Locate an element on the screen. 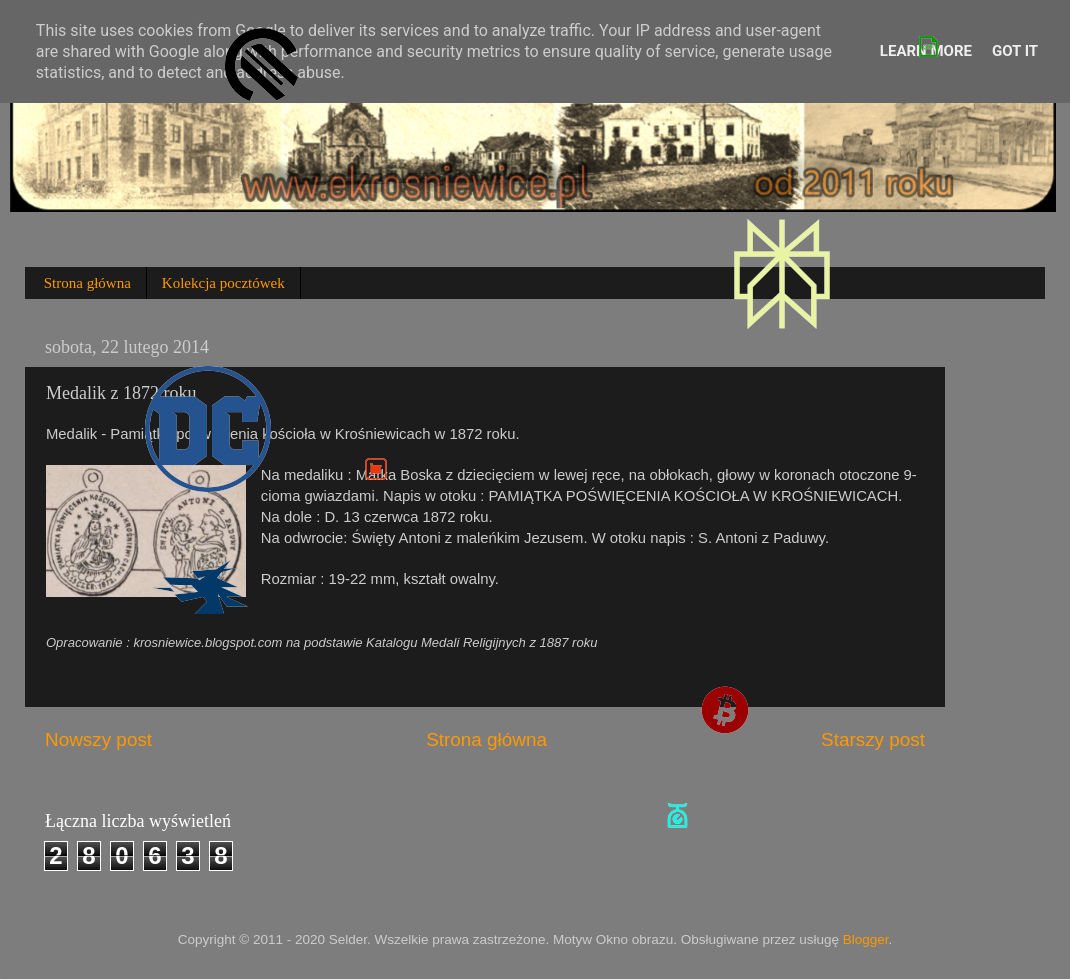 This screenshot has height=980, width=1070. wails framework logo is located at coordinates (200, 587).